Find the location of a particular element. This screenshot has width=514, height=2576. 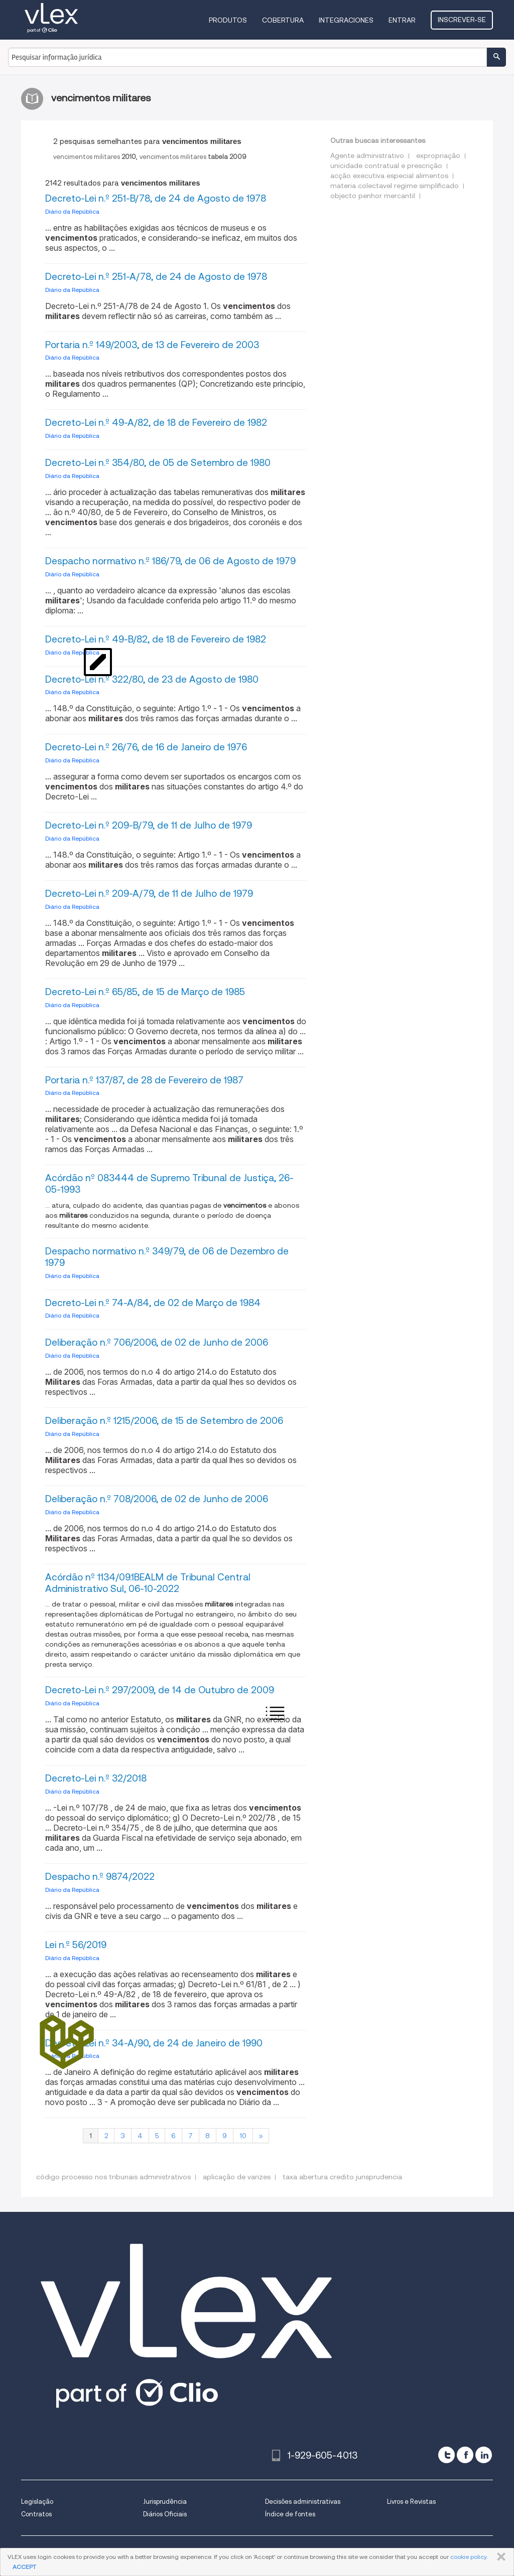

view items as a bulleted list is located at coordinates (275, 1713).